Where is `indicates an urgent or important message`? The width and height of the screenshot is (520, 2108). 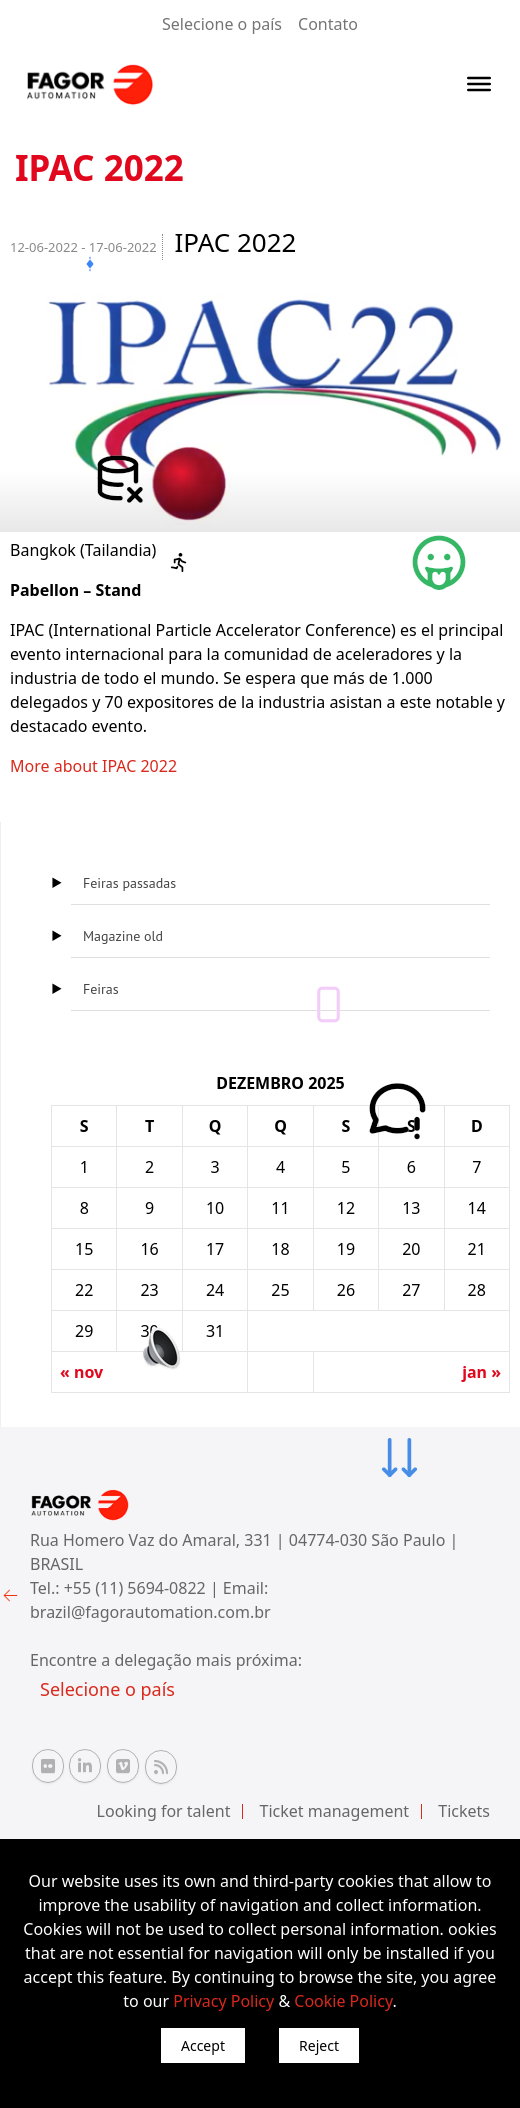
indicates an urgent or important message is located at coordinates (397, 1108).